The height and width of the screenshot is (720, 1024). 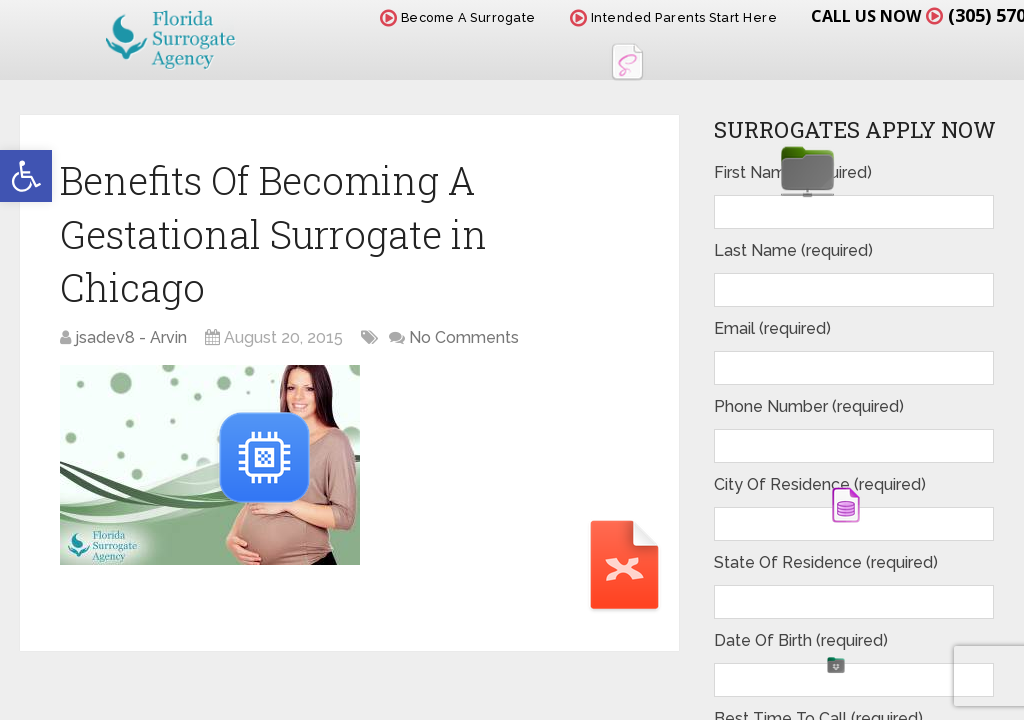 What do you see at coordinates (264, 457) in the screenshot?
I see `browse electronics or hardware apps` at bounding box center [264, 457].